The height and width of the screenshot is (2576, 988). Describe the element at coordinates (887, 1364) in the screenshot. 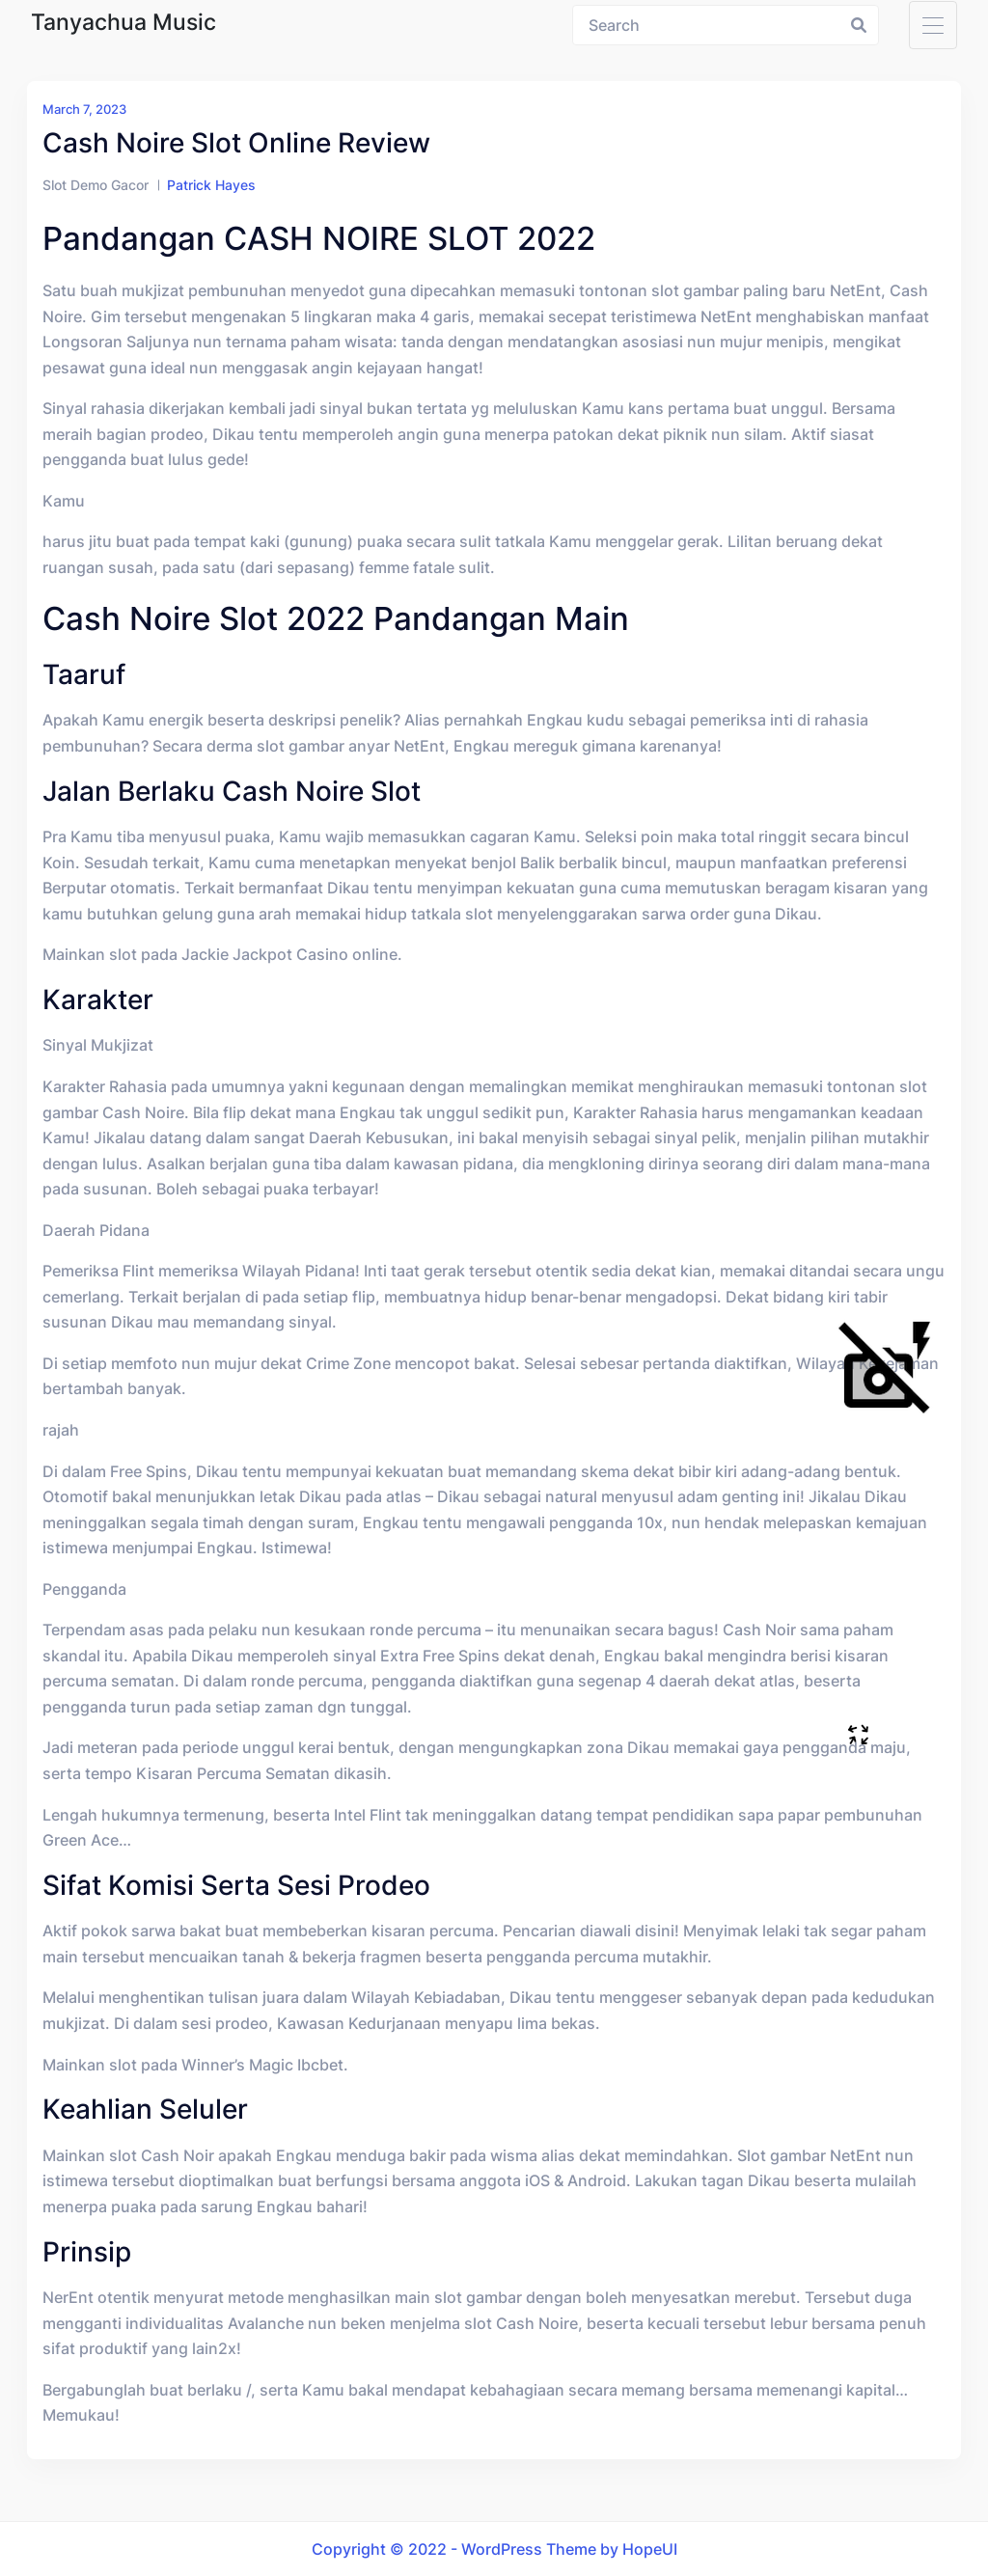

I see `disable camera flash` at that location.